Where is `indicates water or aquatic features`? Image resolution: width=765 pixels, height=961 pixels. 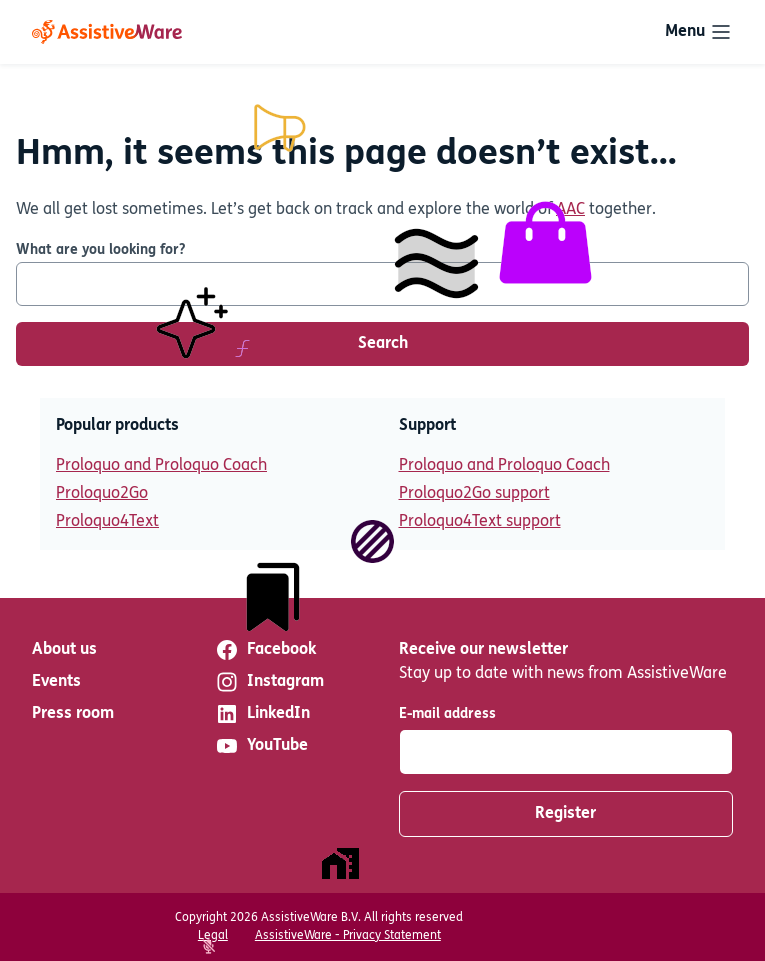 indicates water or aquatic features is located at coordinates (436, 263).